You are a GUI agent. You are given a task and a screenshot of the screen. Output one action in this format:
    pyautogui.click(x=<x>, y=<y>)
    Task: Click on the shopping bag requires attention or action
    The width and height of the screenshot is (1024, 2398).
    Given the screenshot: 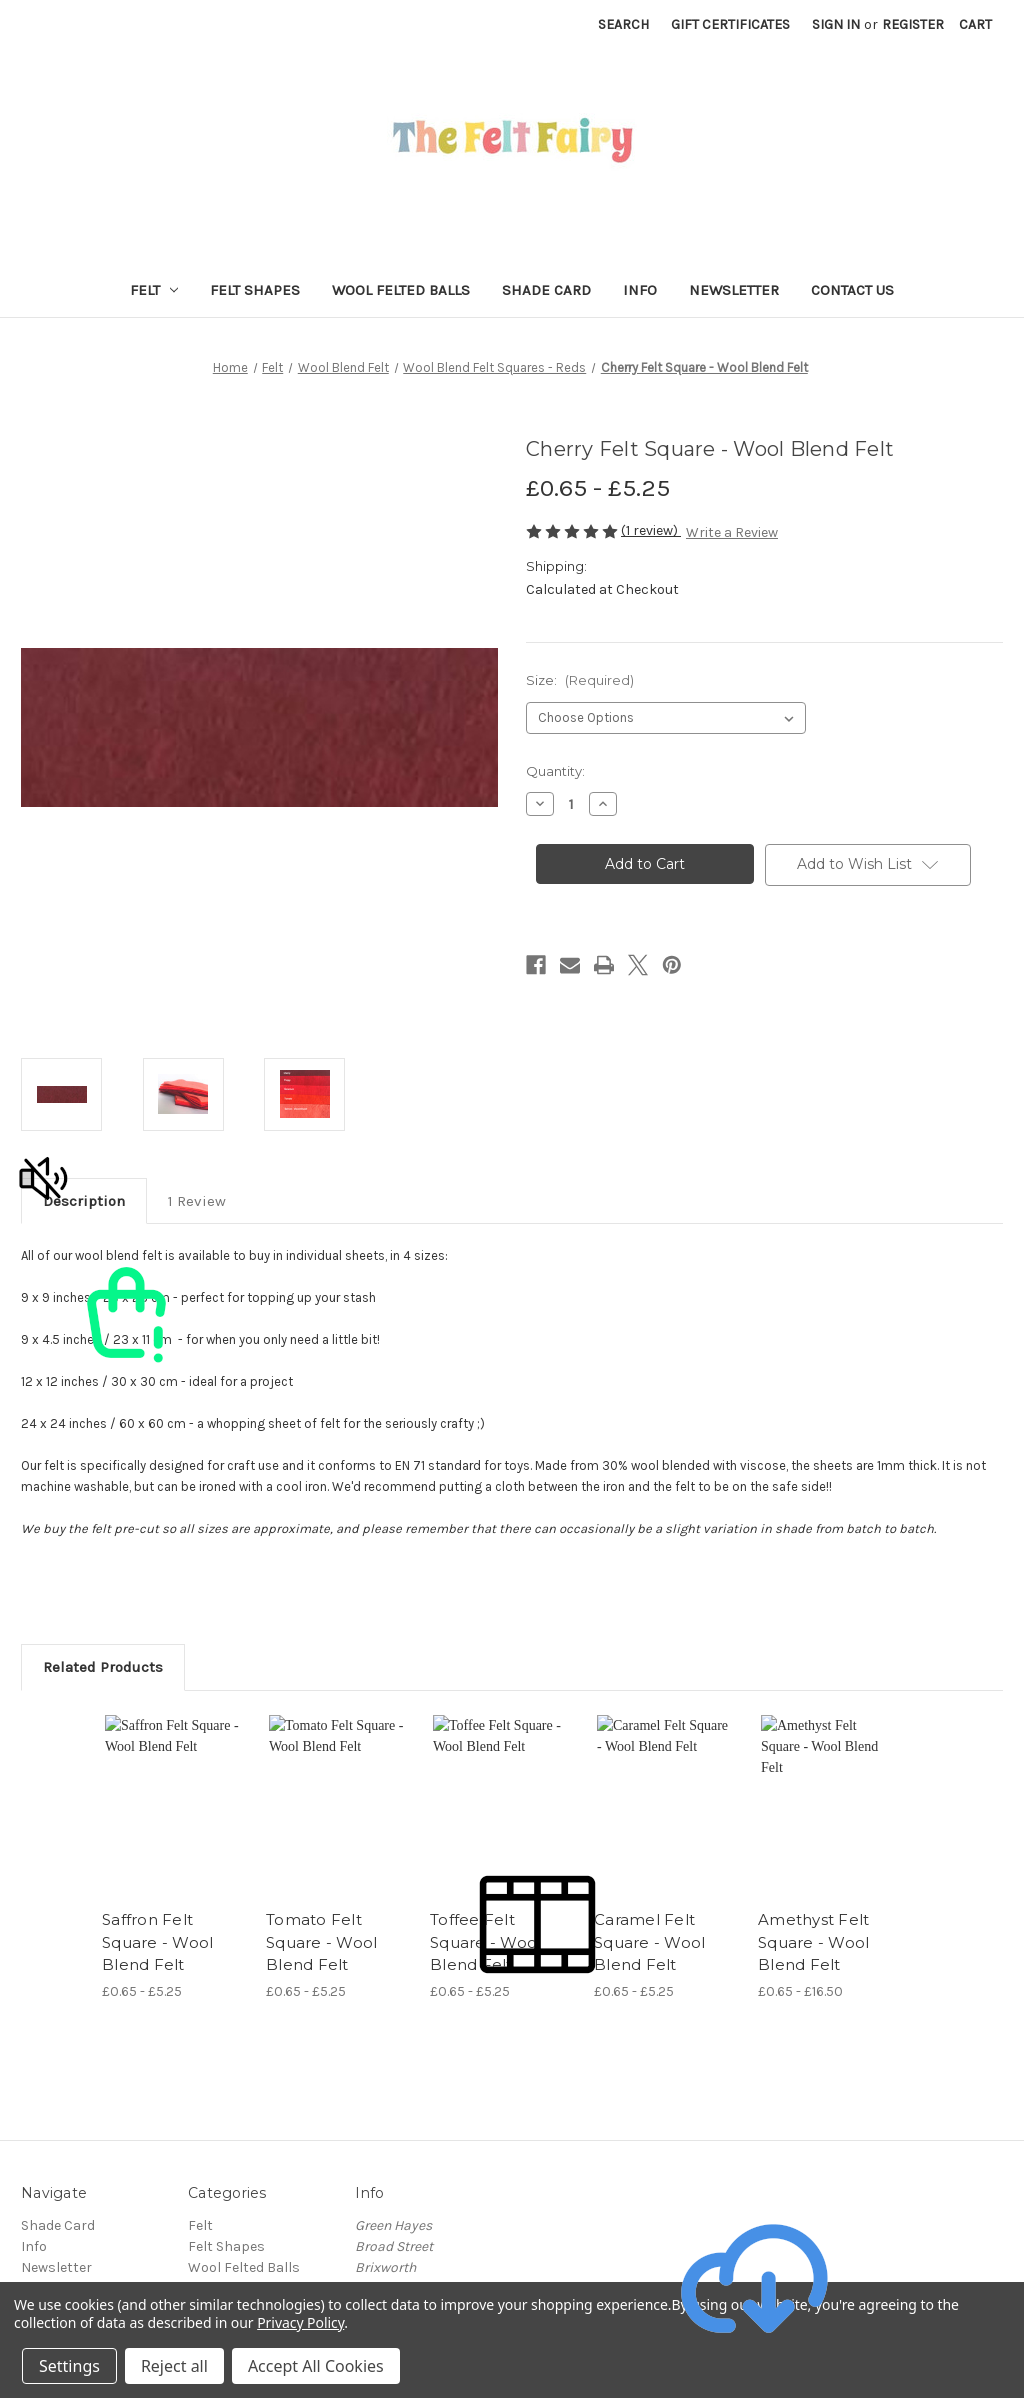 What is the action you would take?
    pyautogui.click(x=126, y=1312)
    